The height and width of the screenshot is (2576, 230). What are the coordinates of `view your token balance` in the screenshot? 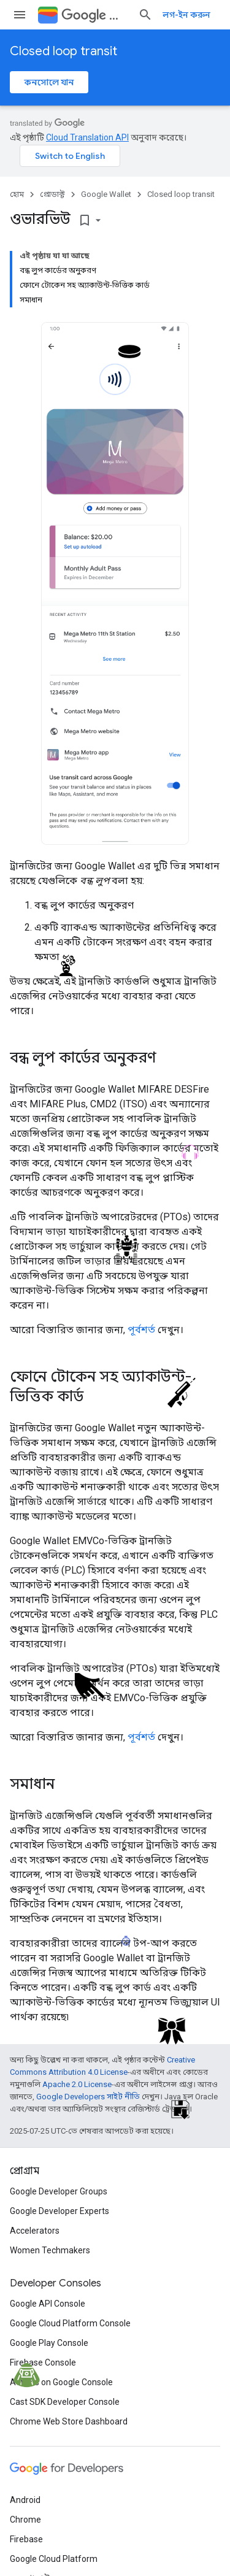 It's located at (129, 352).